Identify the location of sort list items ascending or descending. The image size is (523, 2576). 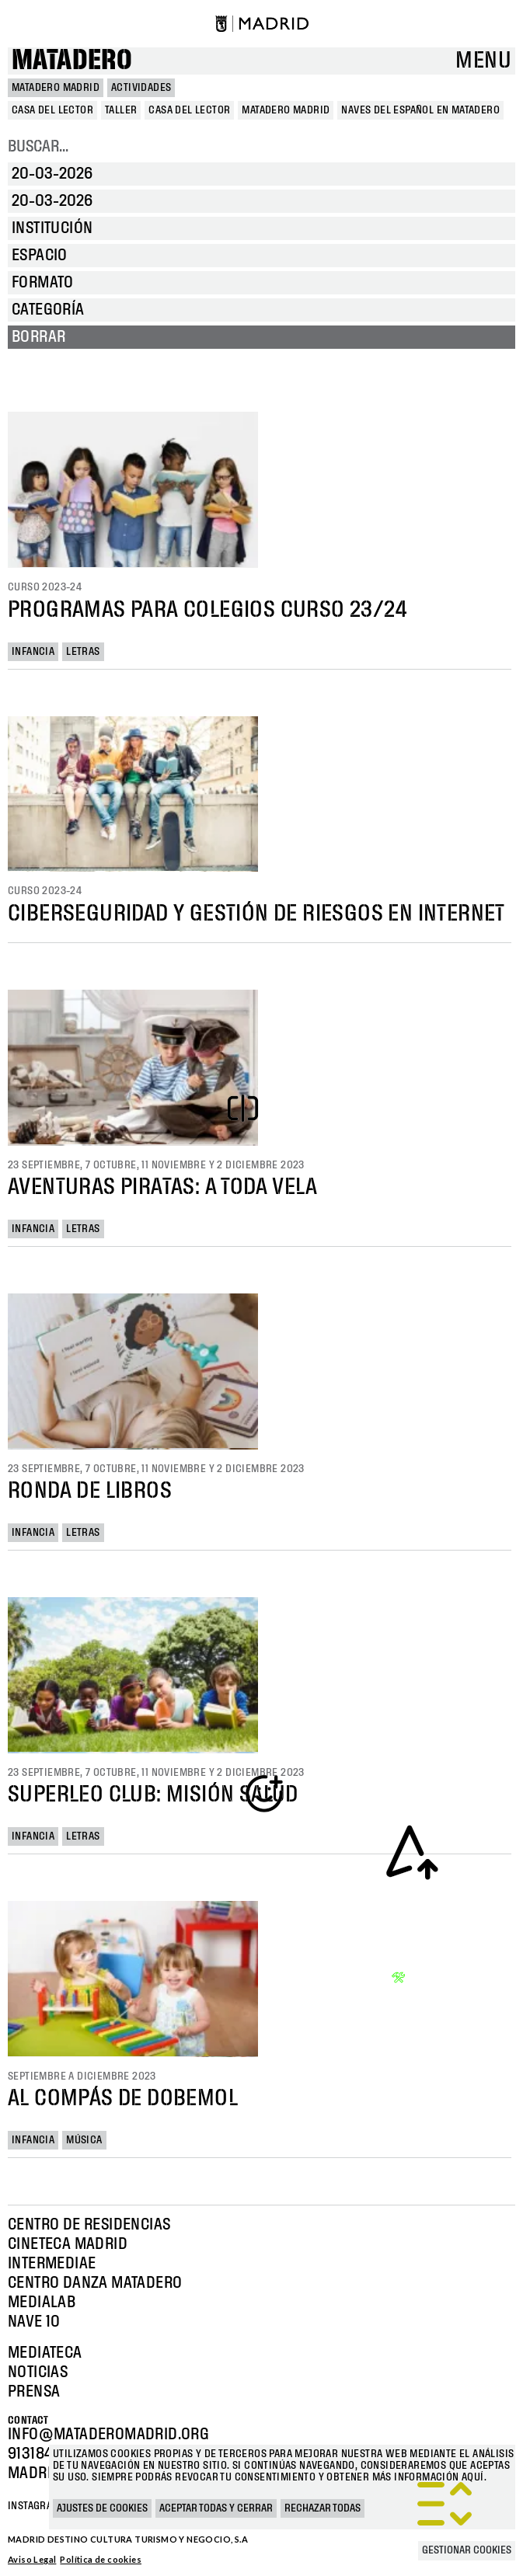
(445, 2504).